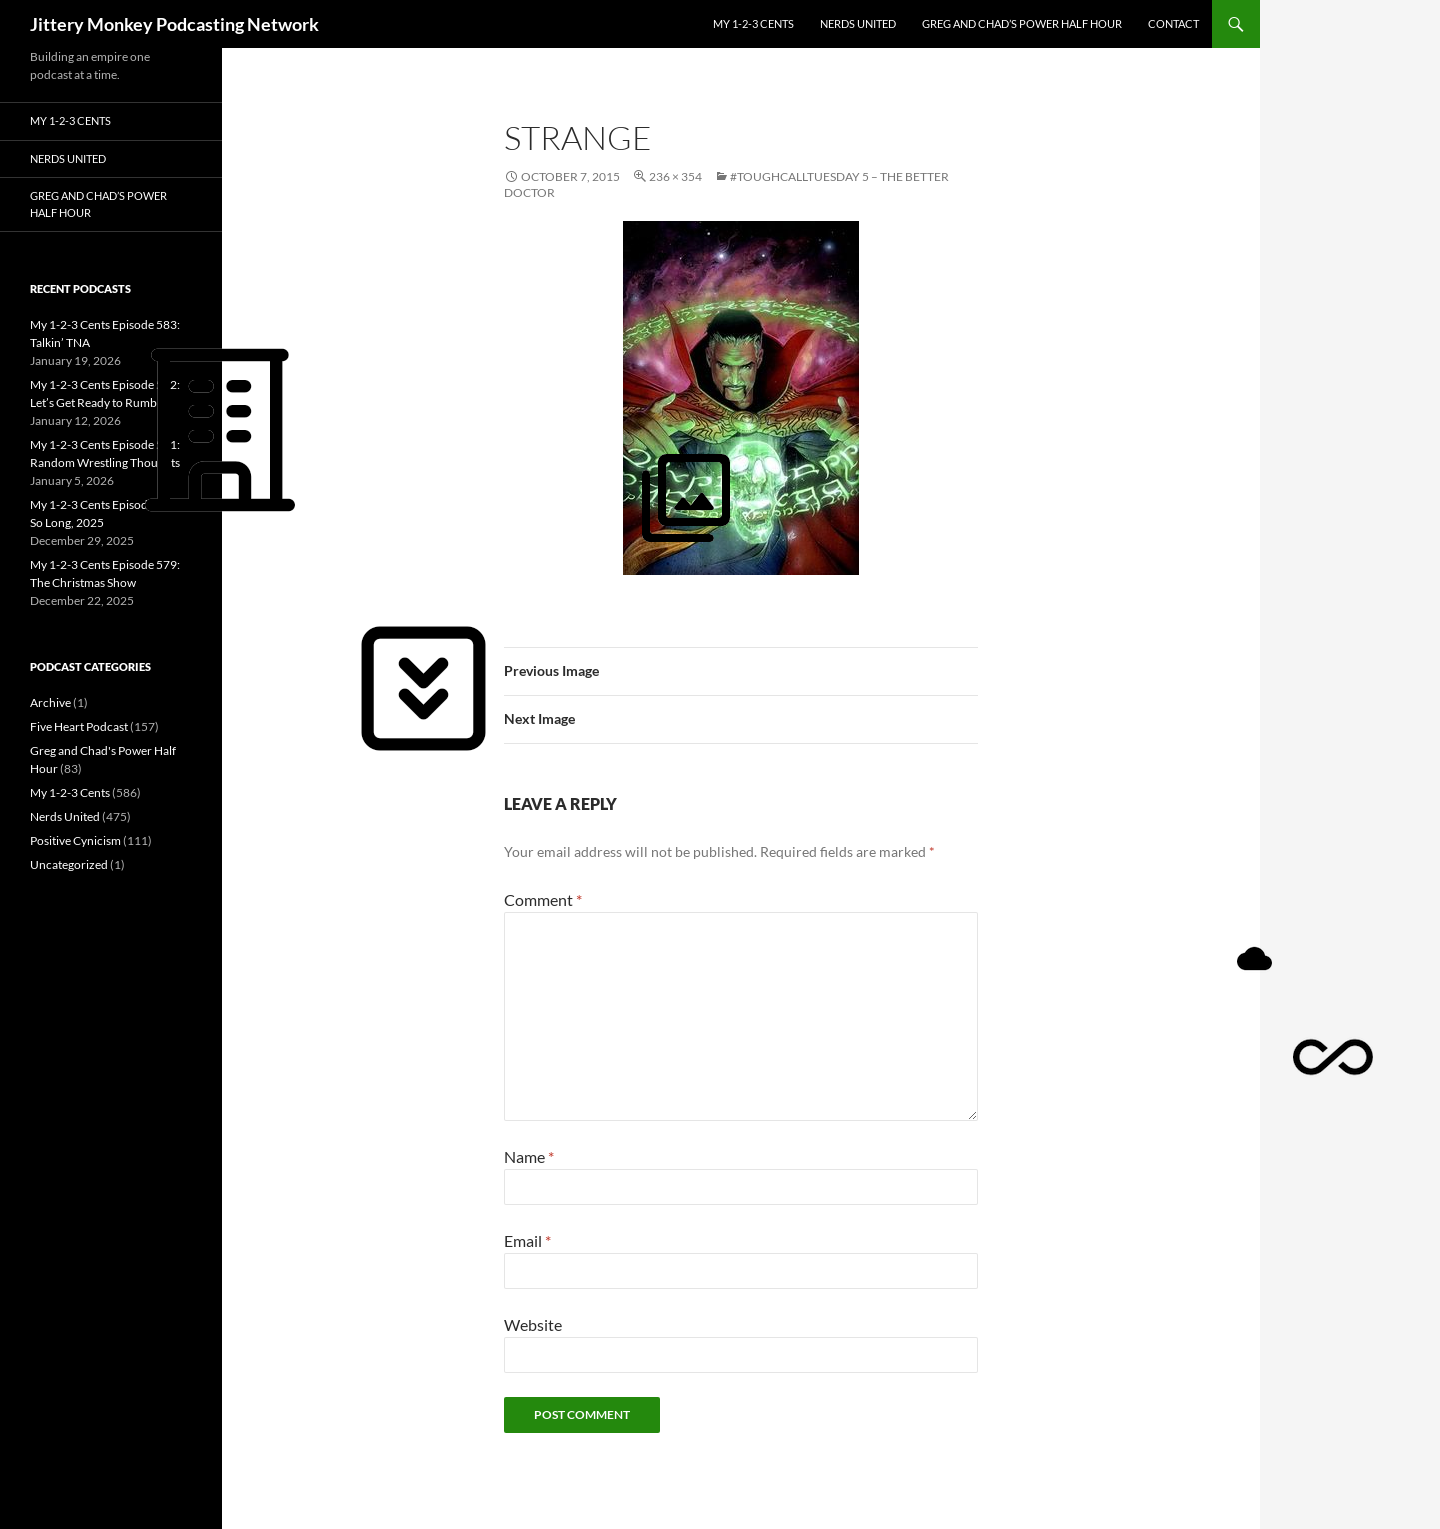 The width and height of the screenshot is (1440, 1529). I want to click on indicates cloudy weather conditions, so click(1254, 958).